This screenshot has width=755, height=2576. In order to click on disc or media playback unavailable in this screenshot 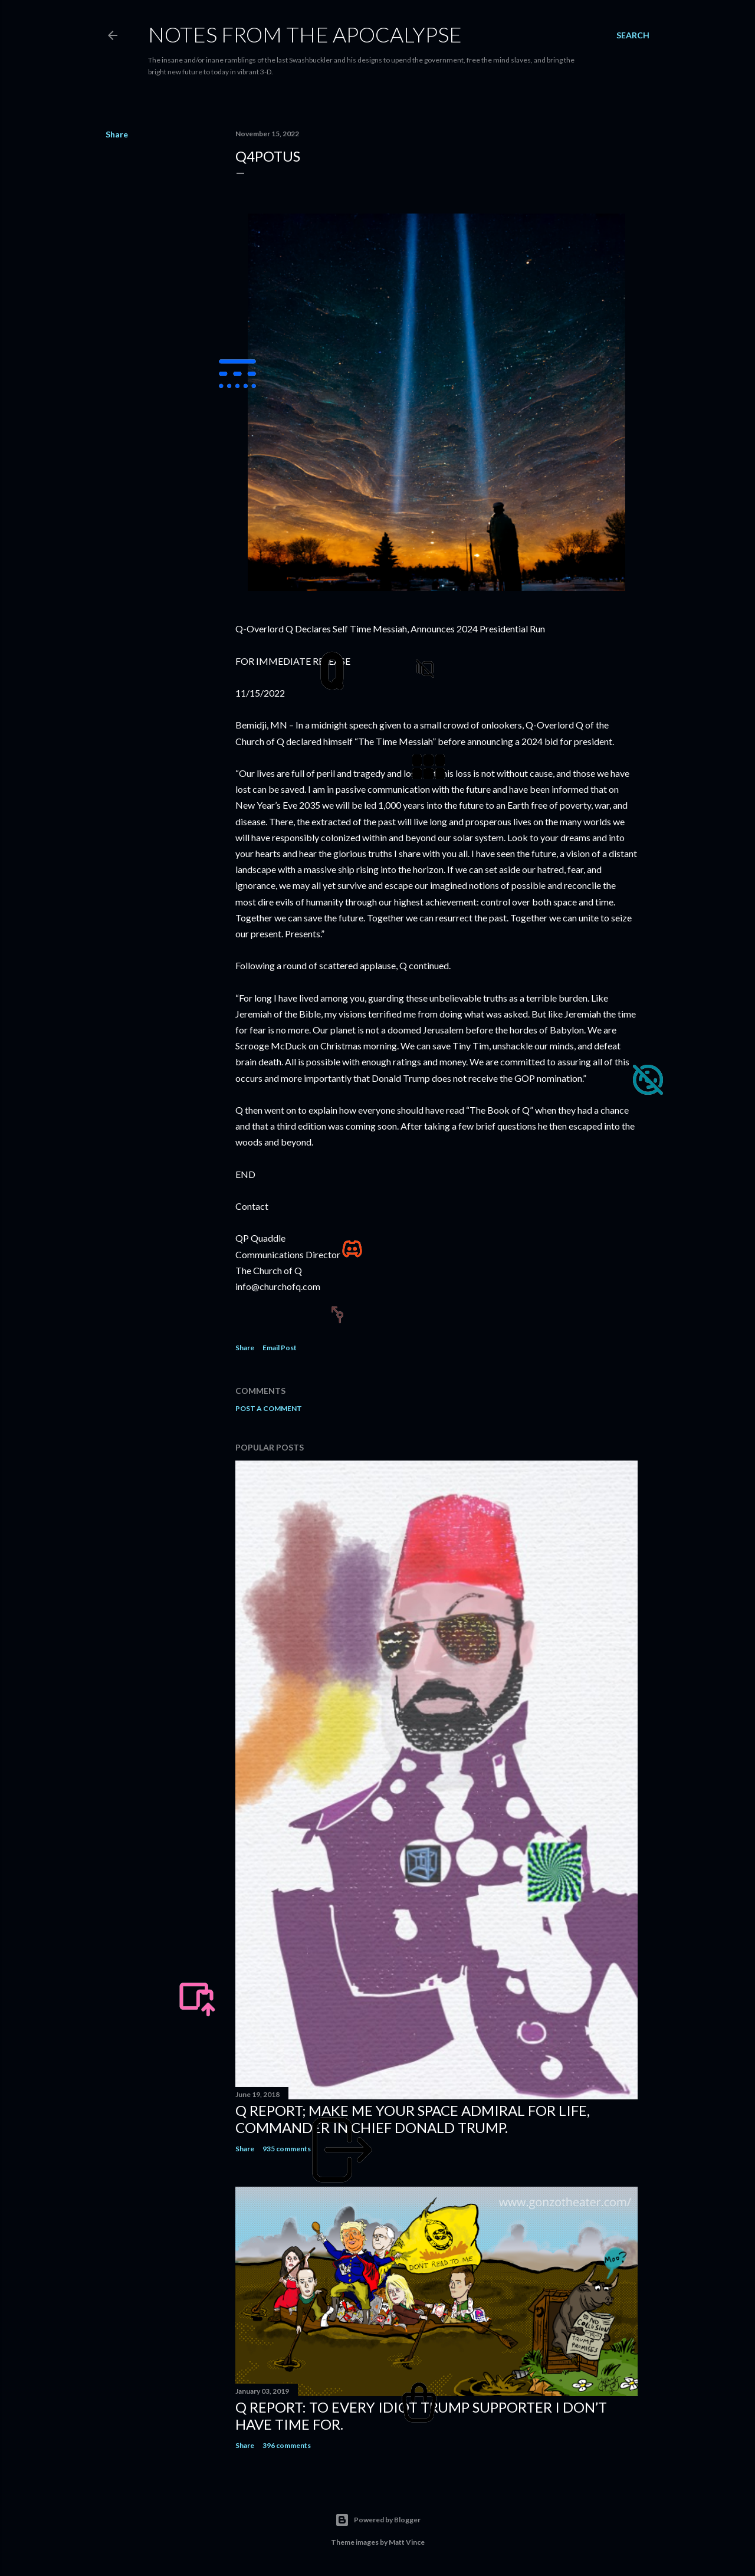, I will do `click(648, 1079)`.